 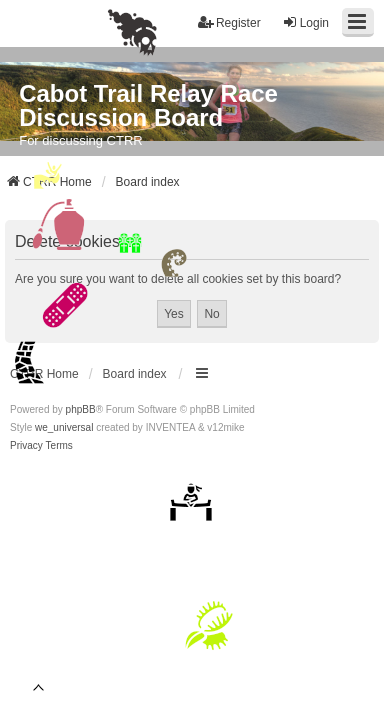 What do you see at coordinates (191, 500) in the screenshot?
I see `flexibility or stretching exercise option` at bounding box center [191, 500].